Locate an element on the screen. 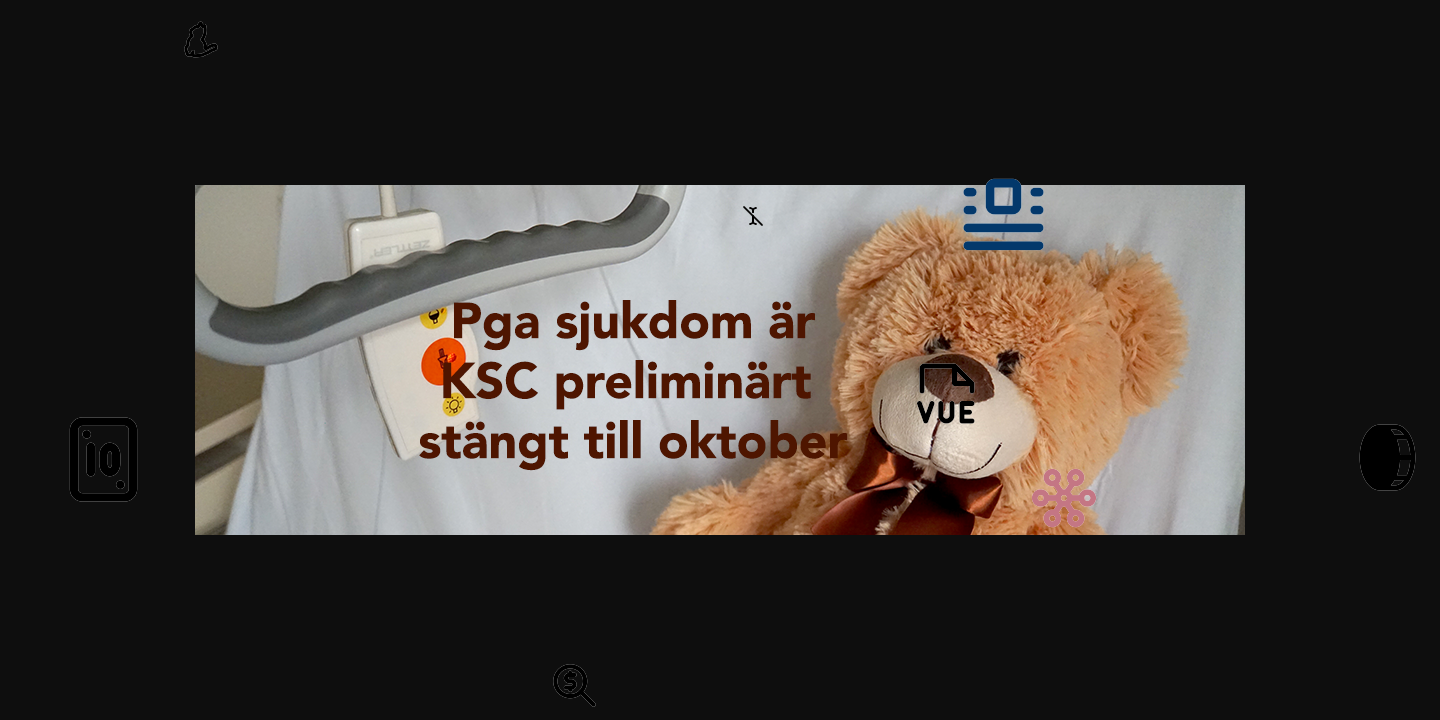 The width and height of the screenshot is (1440, 720). vue.js component or project file is located at coordinates (947, 396).